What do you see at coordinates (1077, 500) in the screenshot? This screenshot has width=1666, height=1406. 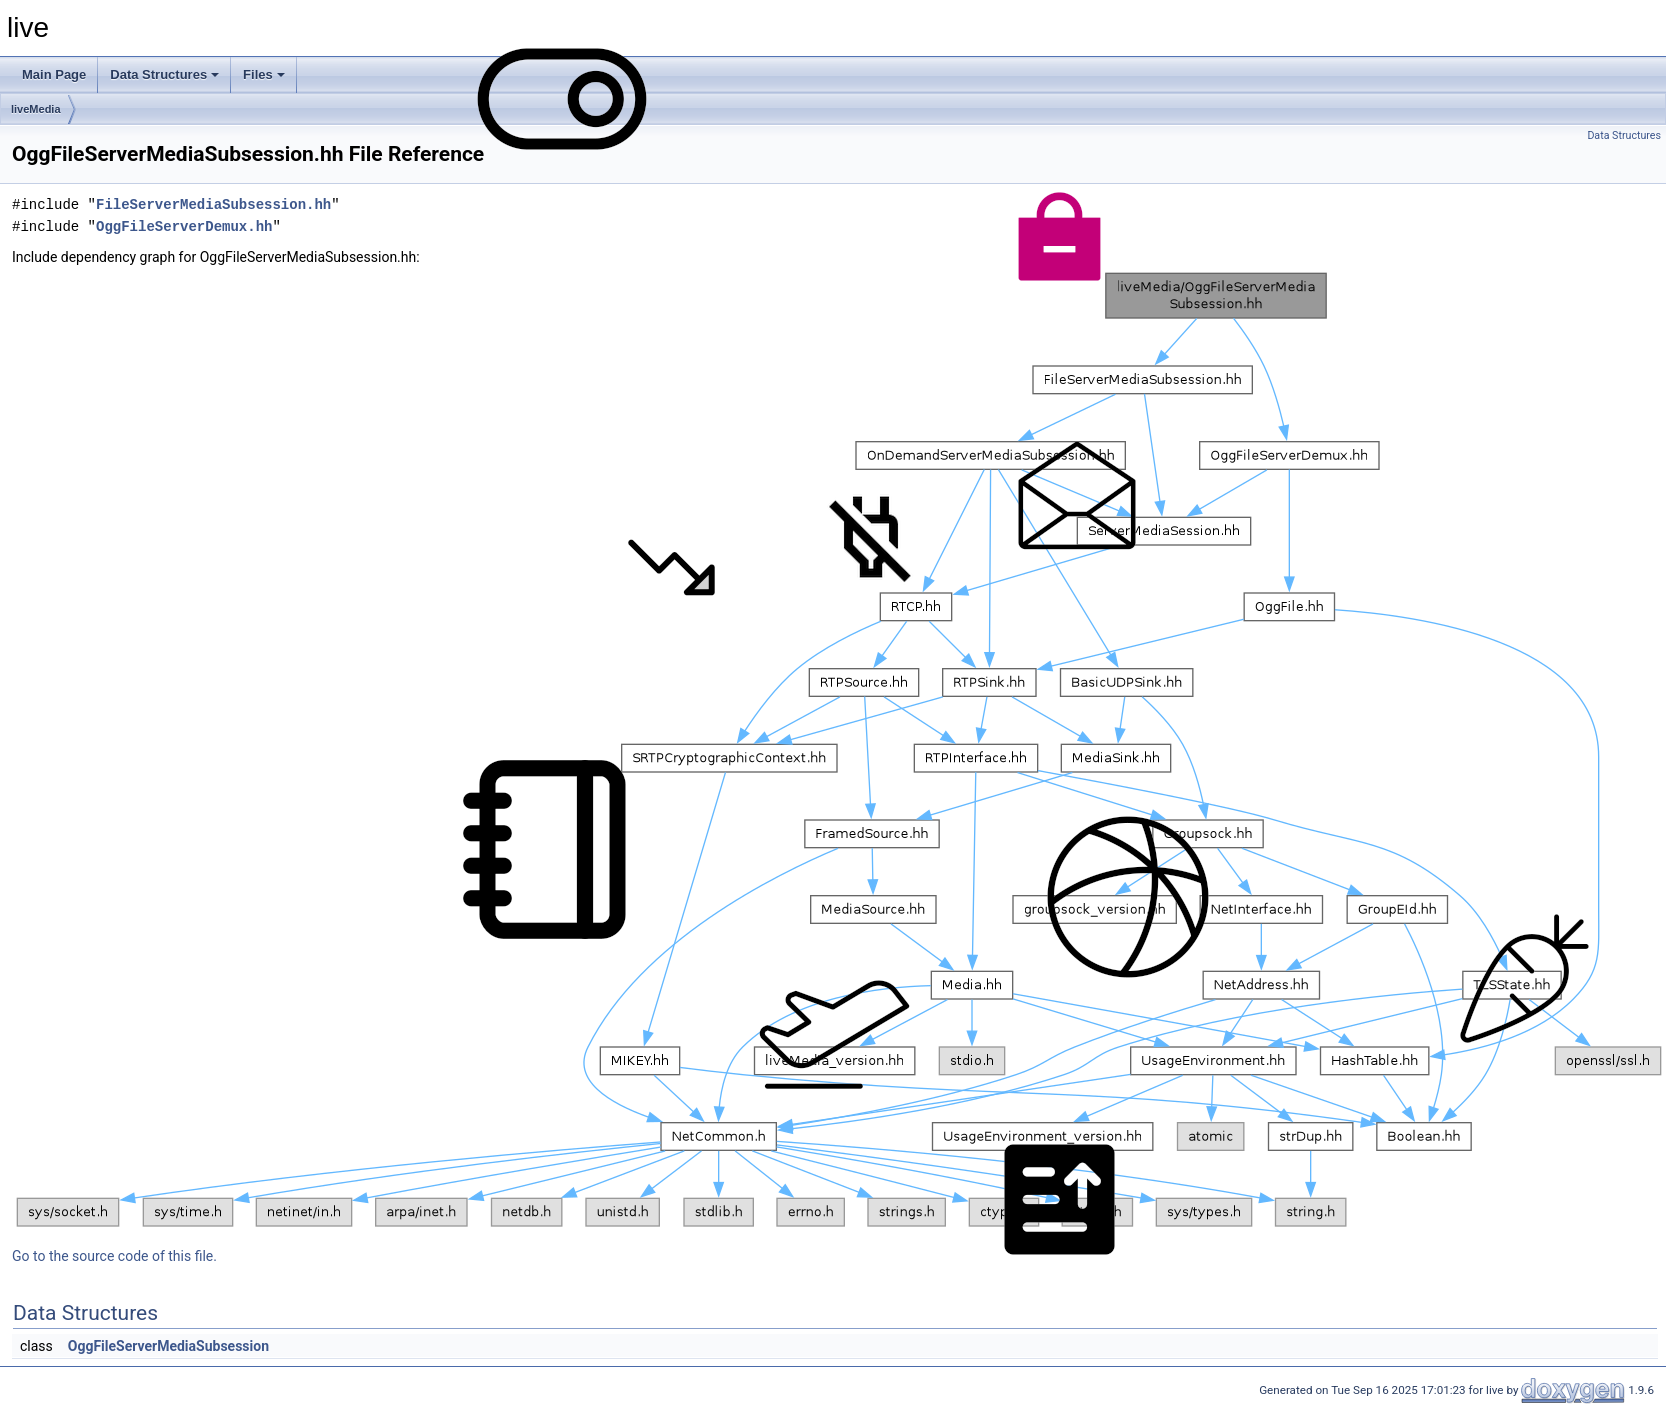 I see `view an opened or read email` at bounding box center [1077, 500].